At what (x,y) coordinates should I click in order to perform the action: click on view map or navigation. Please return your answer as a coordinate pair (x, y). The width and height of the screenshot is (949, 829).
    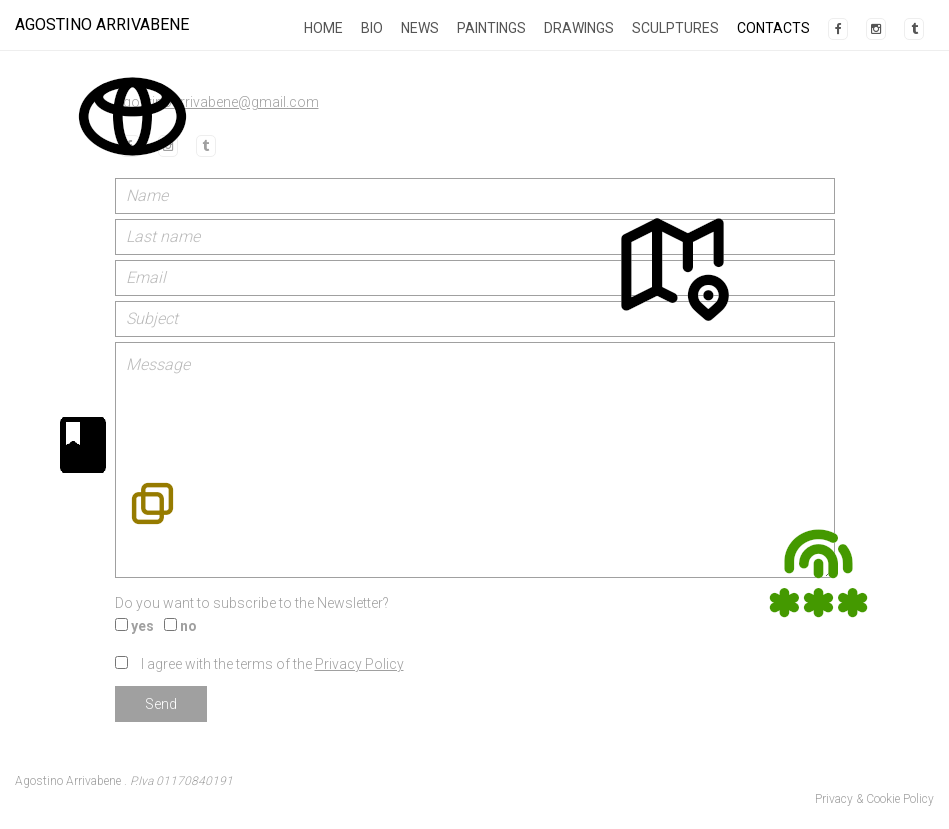
    Looking at the image, I should click on (672, 264).